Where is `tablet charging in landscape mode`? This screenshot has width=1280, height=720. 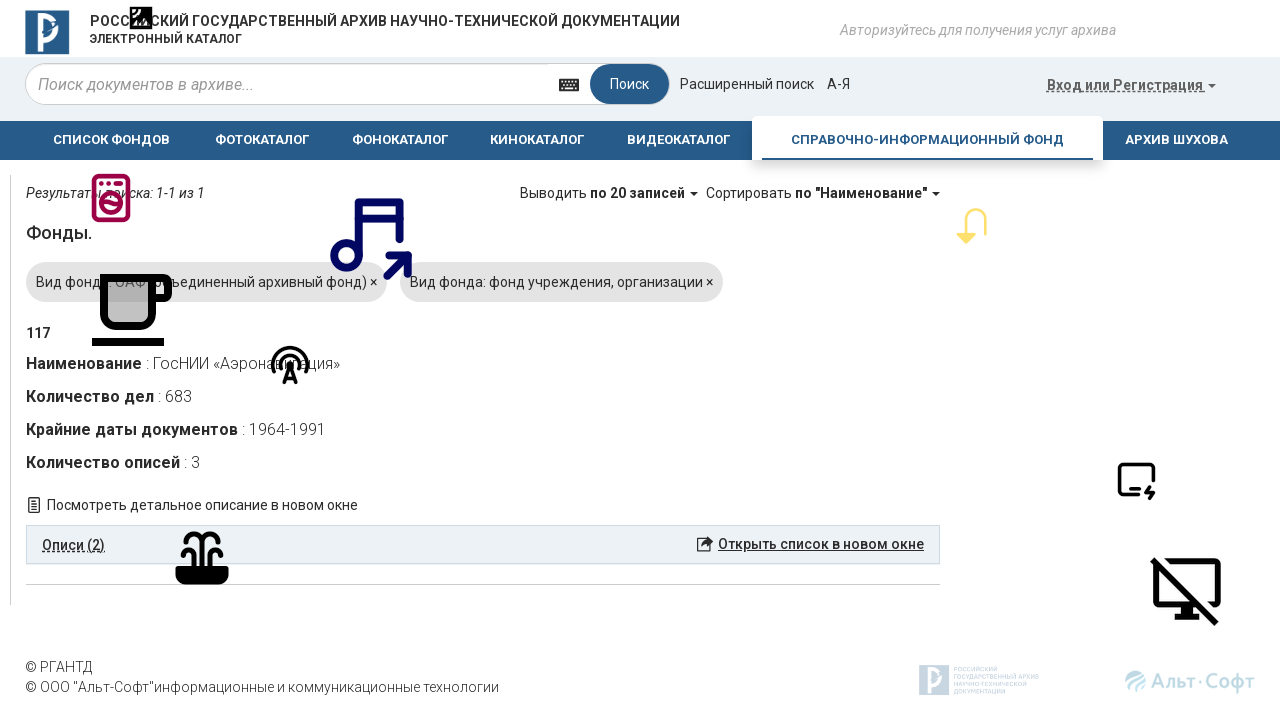 tablet charging in landscape mode is located at coordinates (1136, 479).